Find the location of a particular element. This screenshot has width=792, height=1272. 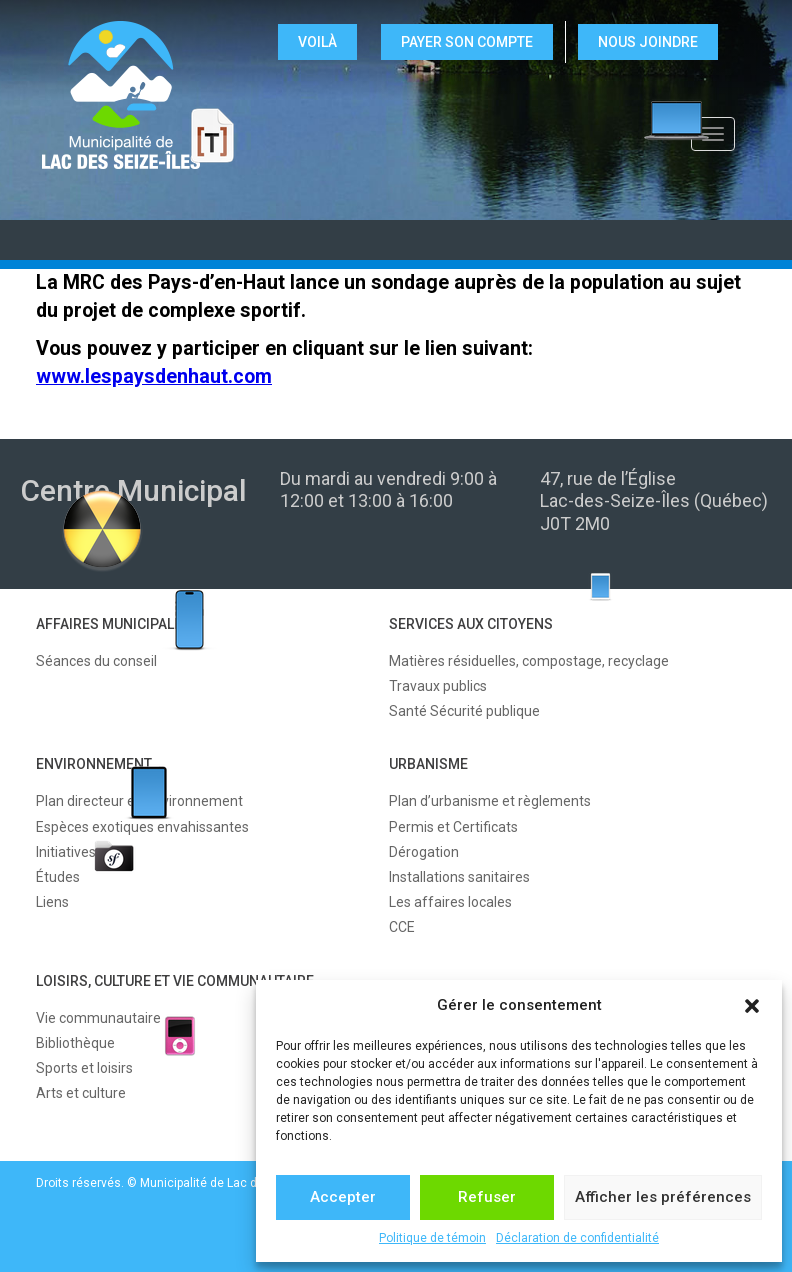

select macbook pro as your device type is located at coordinates (676, 118).